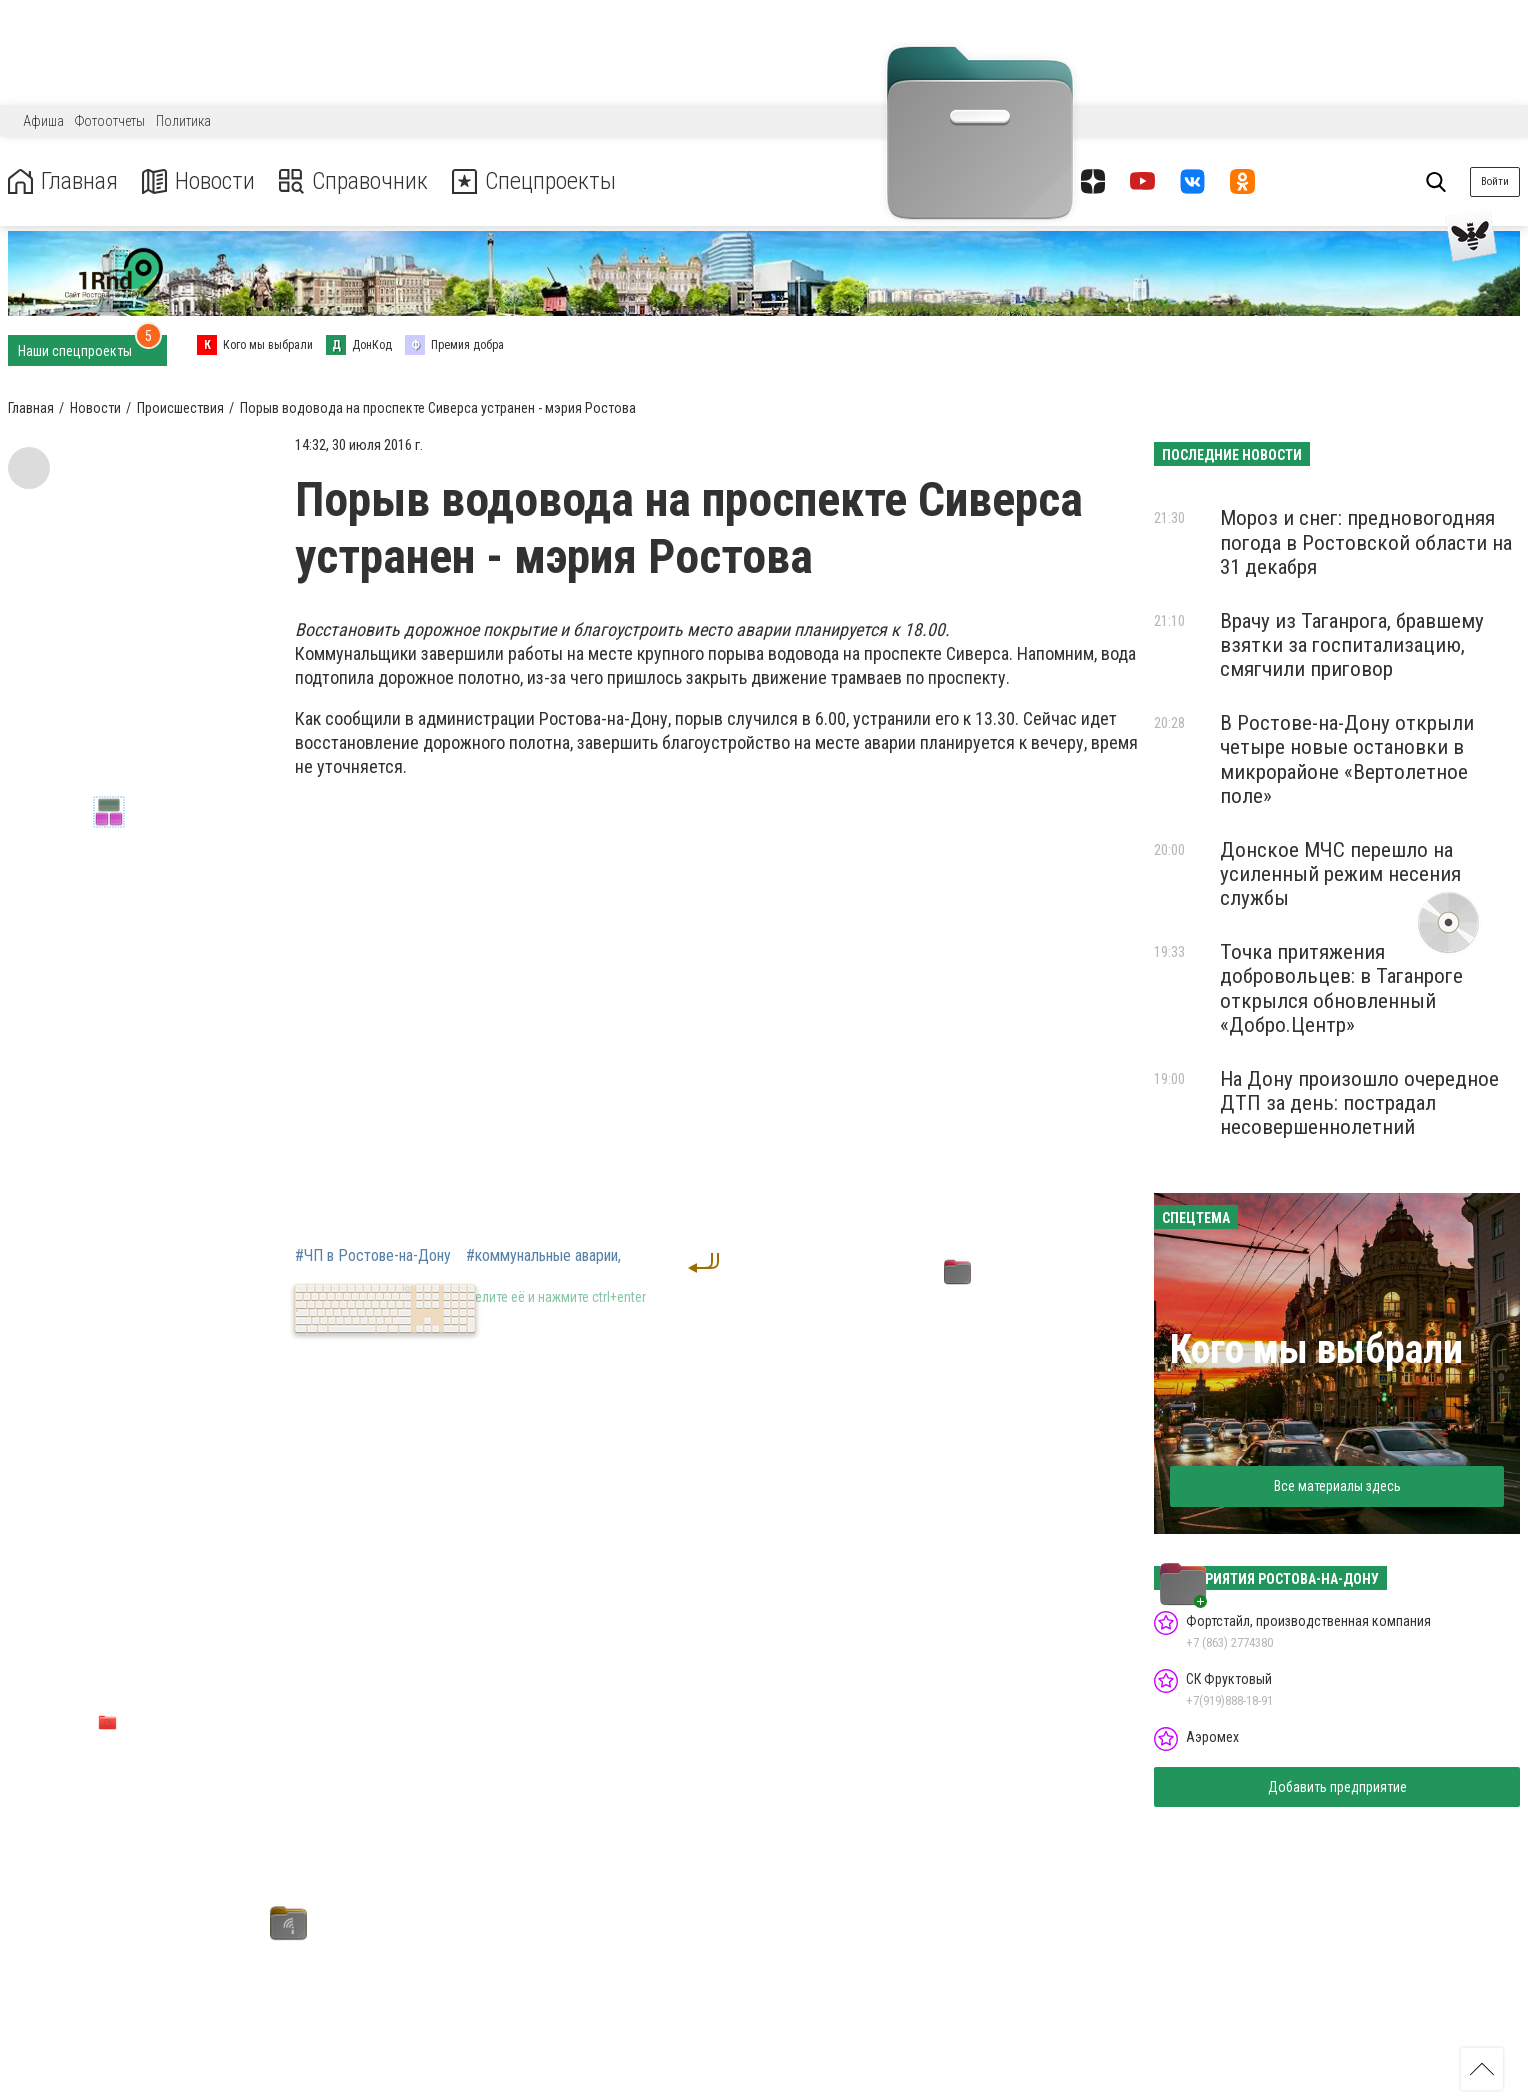 This screenshot has width=1528, height=2100. Describe the element at coordinates (288, 1922) in the screenshot. I see `open your insync synced folder` at that location.